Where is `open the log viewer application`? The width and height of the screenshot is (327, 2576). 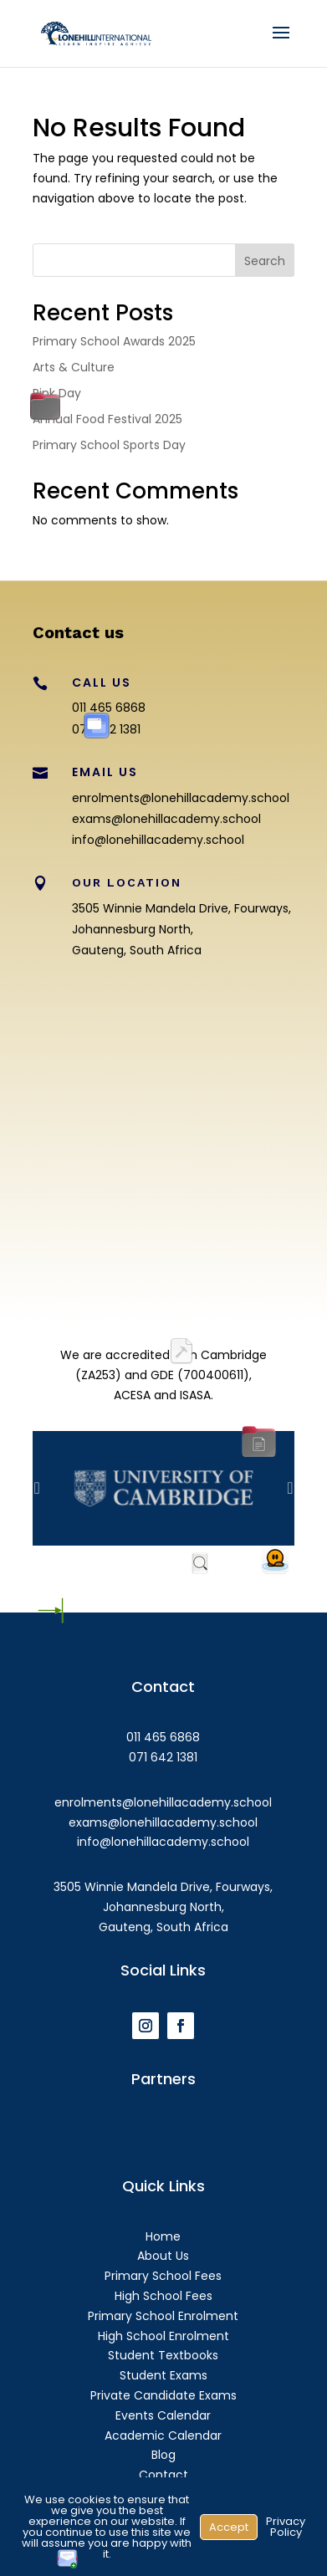
open the log viewer application is located at coordinates (200, 1563).